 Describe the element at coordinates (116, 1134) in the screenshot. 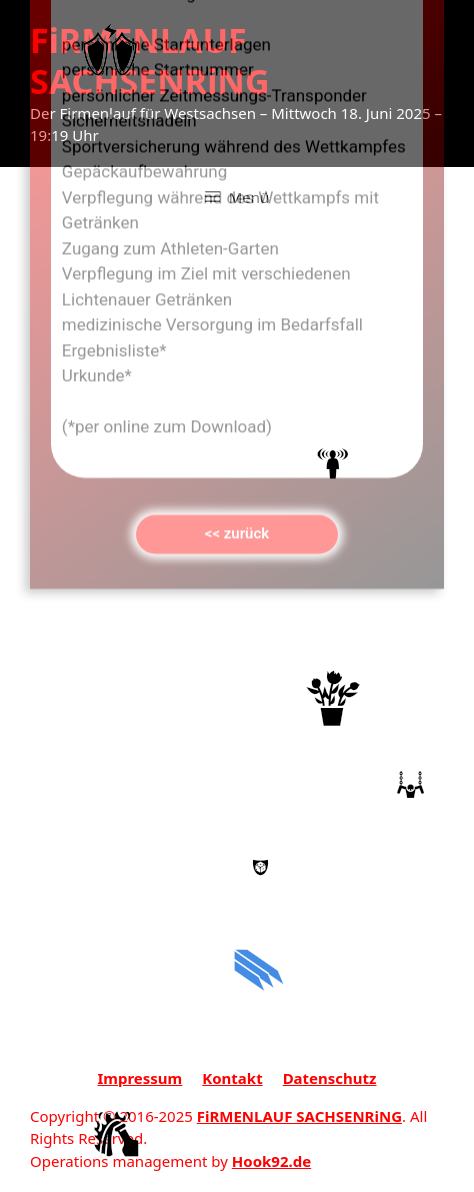

I see `select molotov cocktail weapon or item` at that location.